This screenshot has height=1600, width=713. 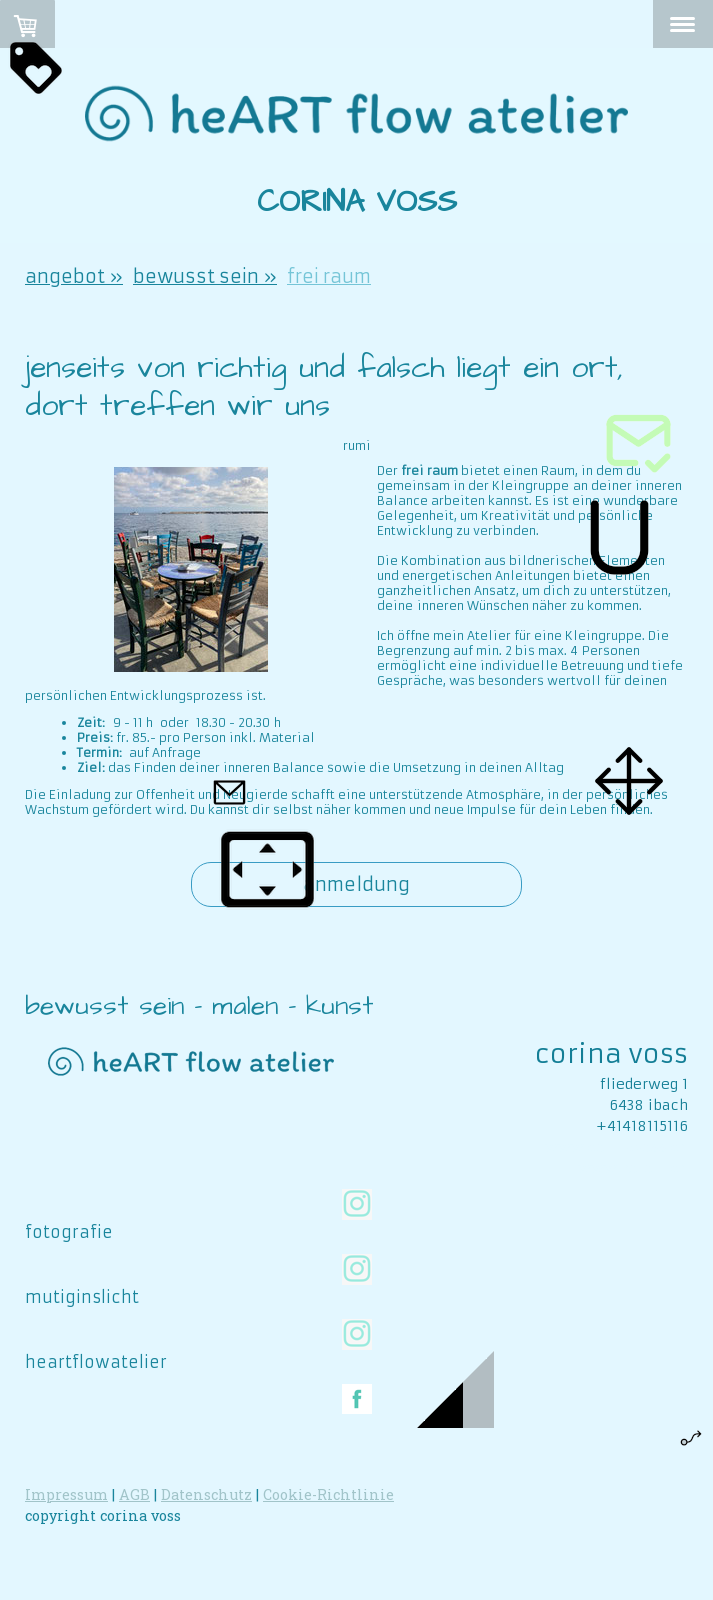 What do you see at coordinates (619, 537) in the screenshot?
I see `represents the letter U in text or keyboard input` at bounding box center [619, 537].